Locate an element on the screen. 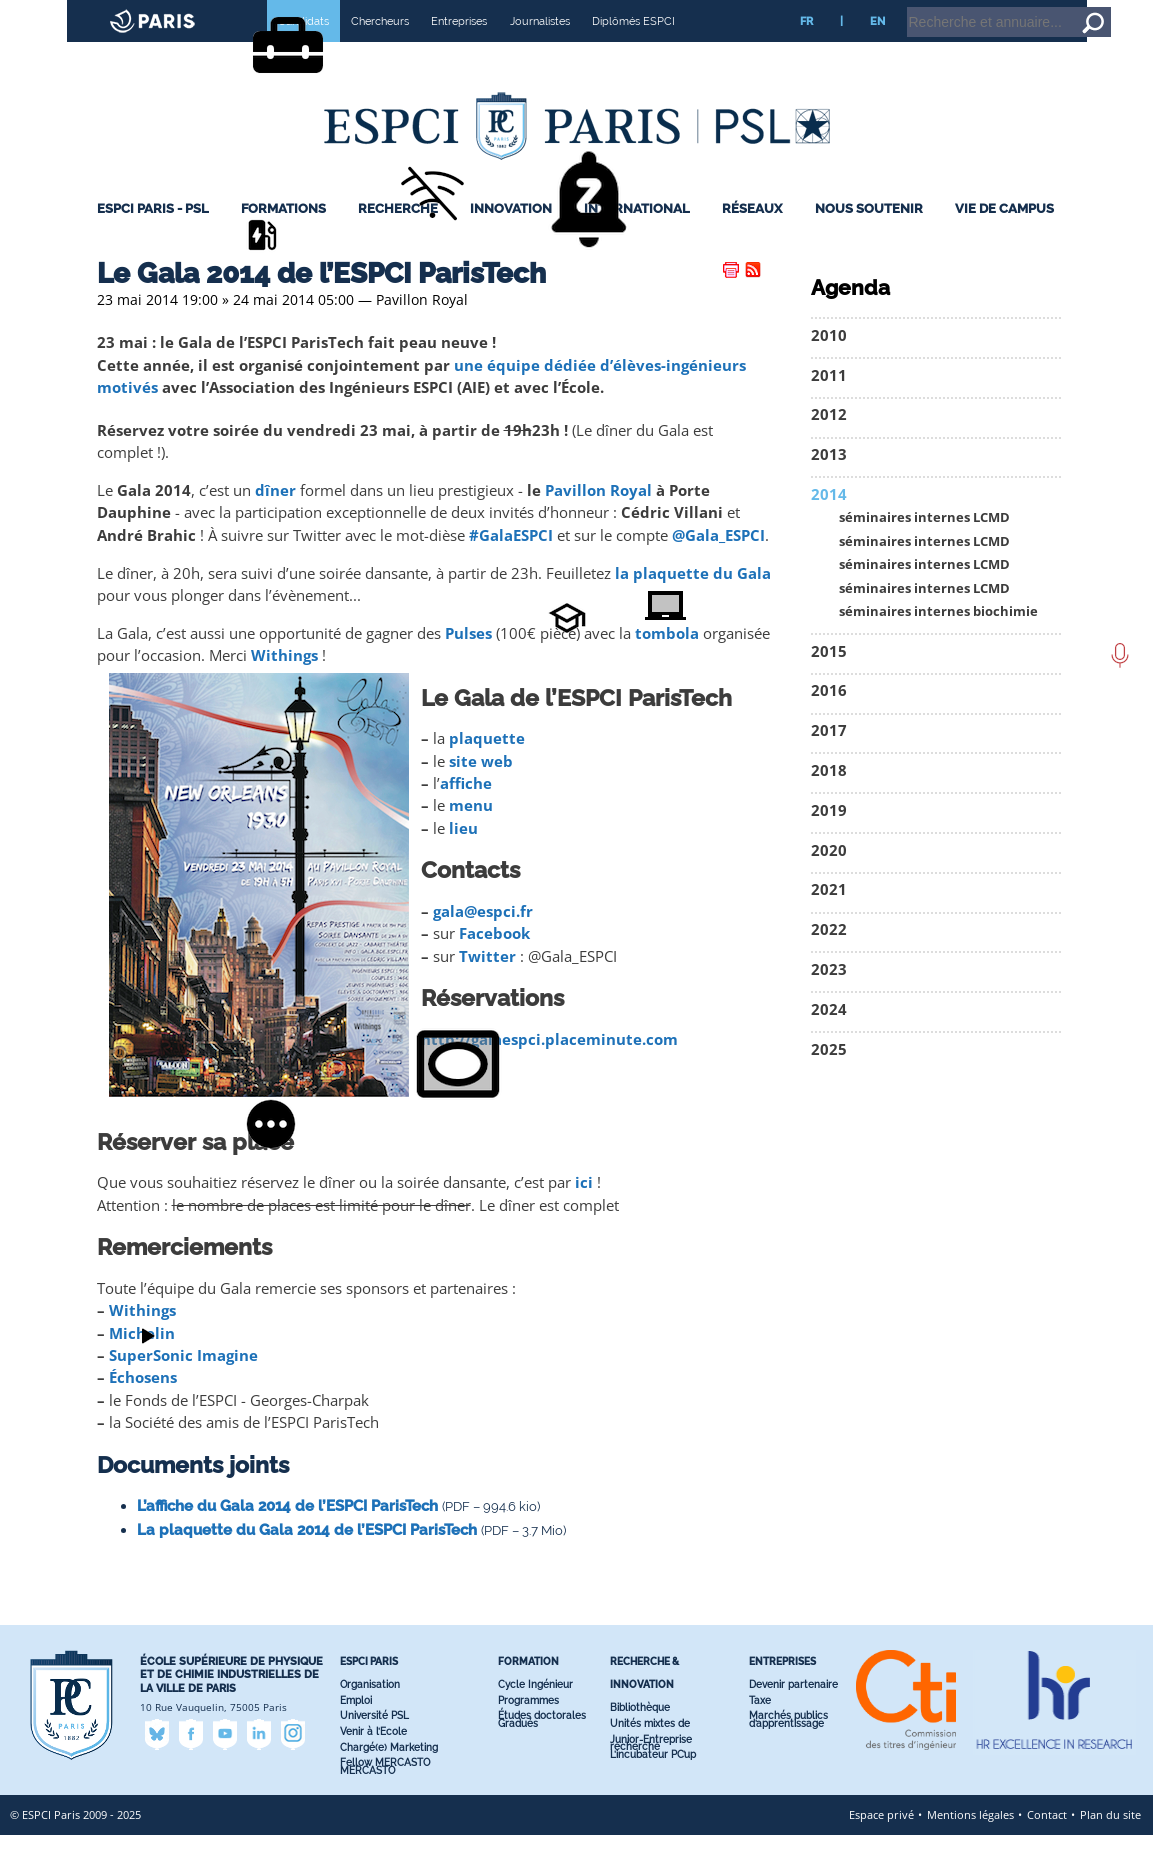 The image size is (1153, 1863). apply vignette effect to photo is located at coordinates (458, 1064).